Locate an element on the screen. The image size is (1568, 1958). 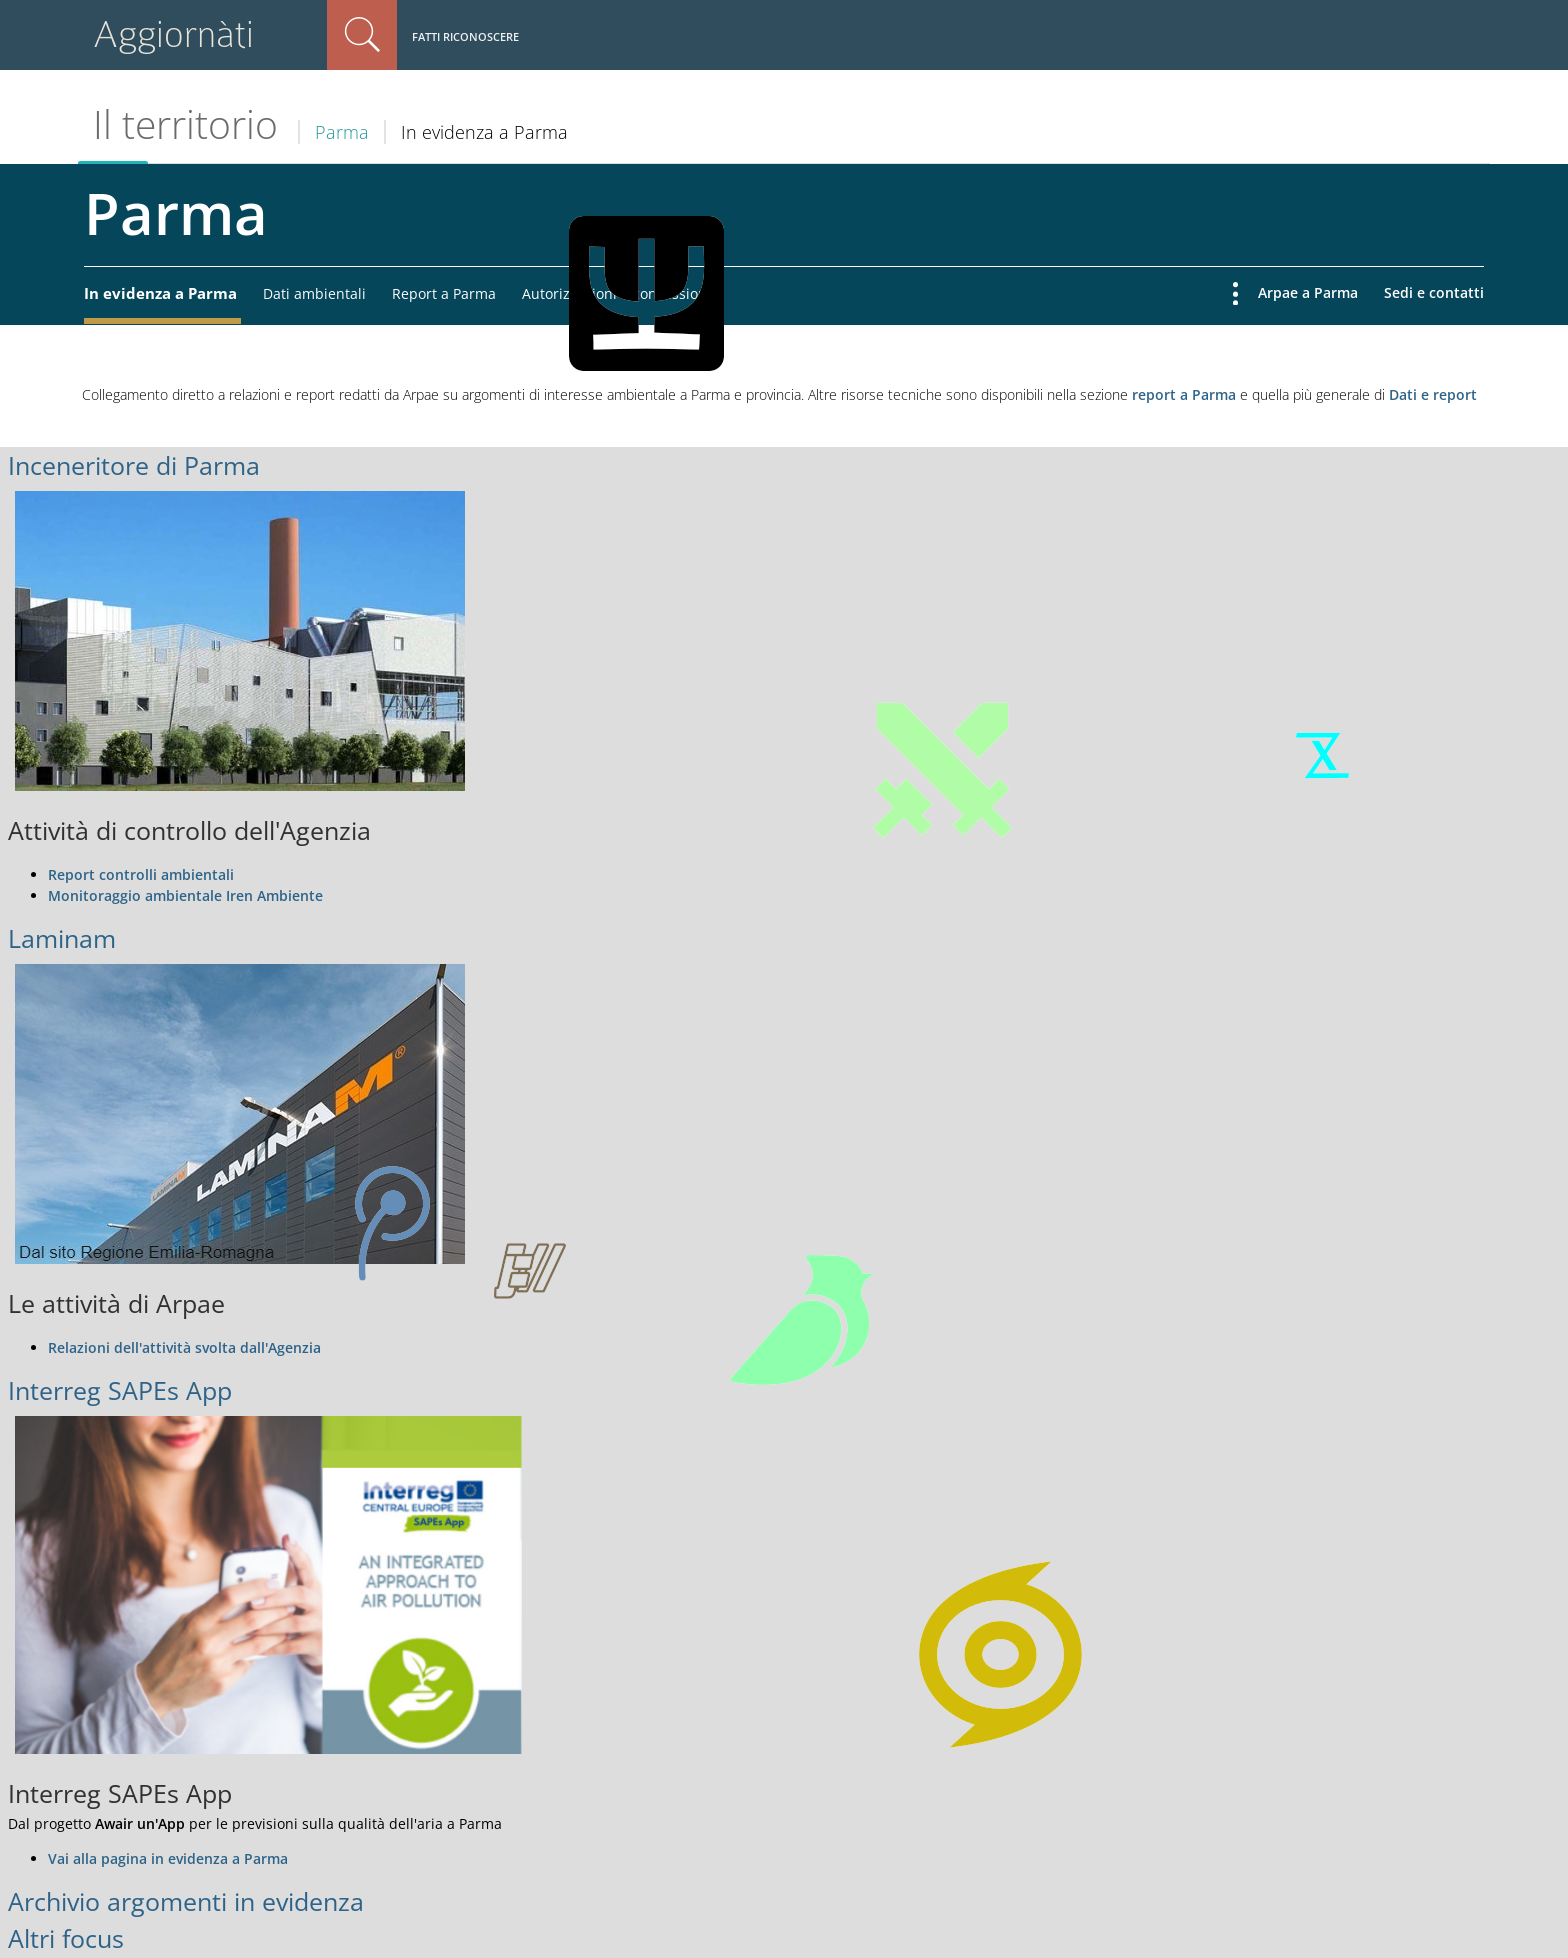
open yuque documentation platform is located at coordinates (801, 1316).